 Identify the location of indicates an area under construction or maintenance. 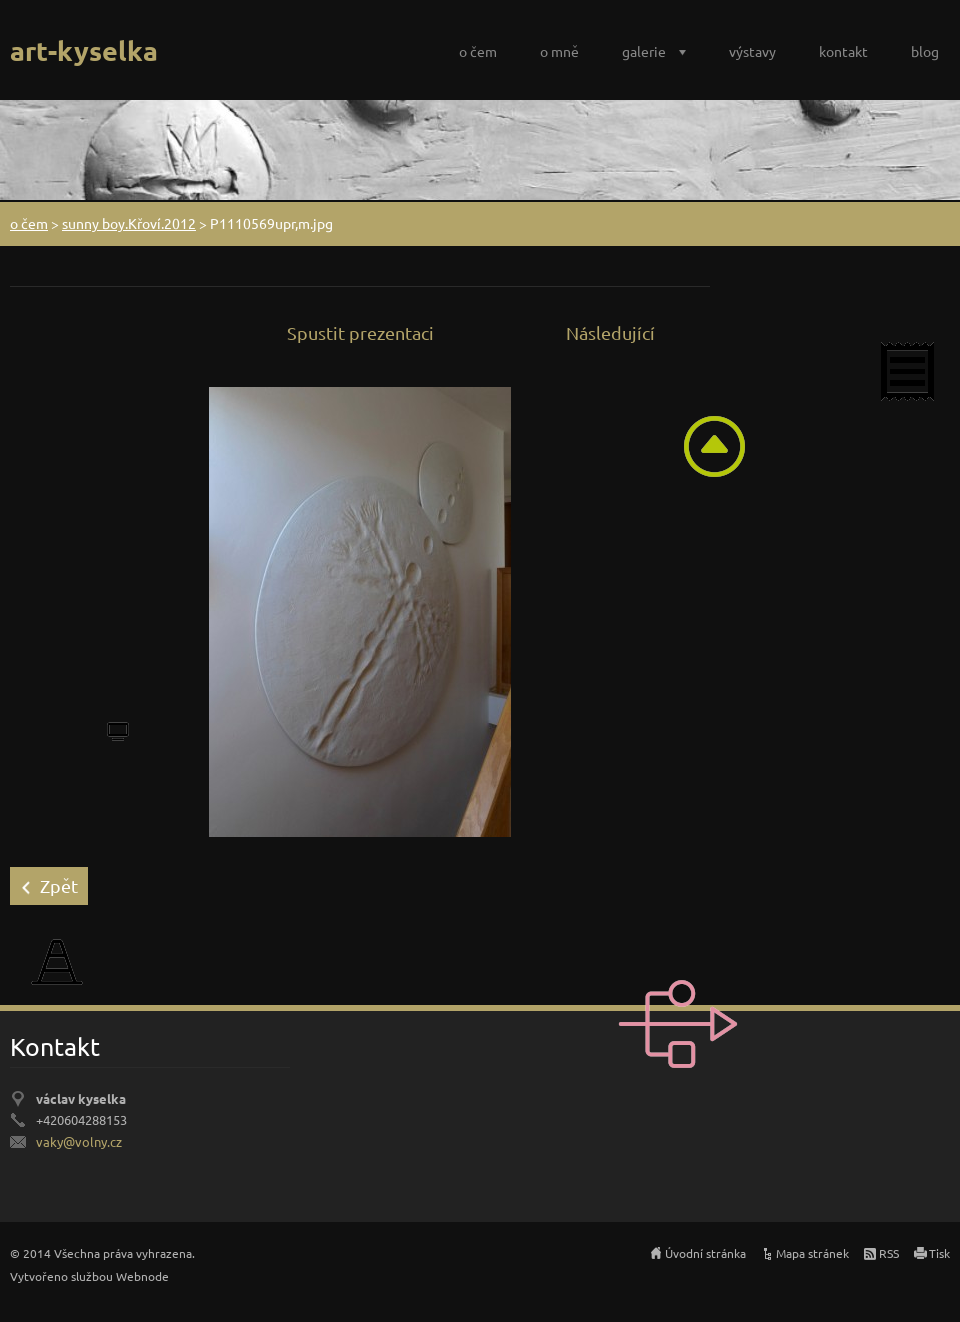
(57, 963).